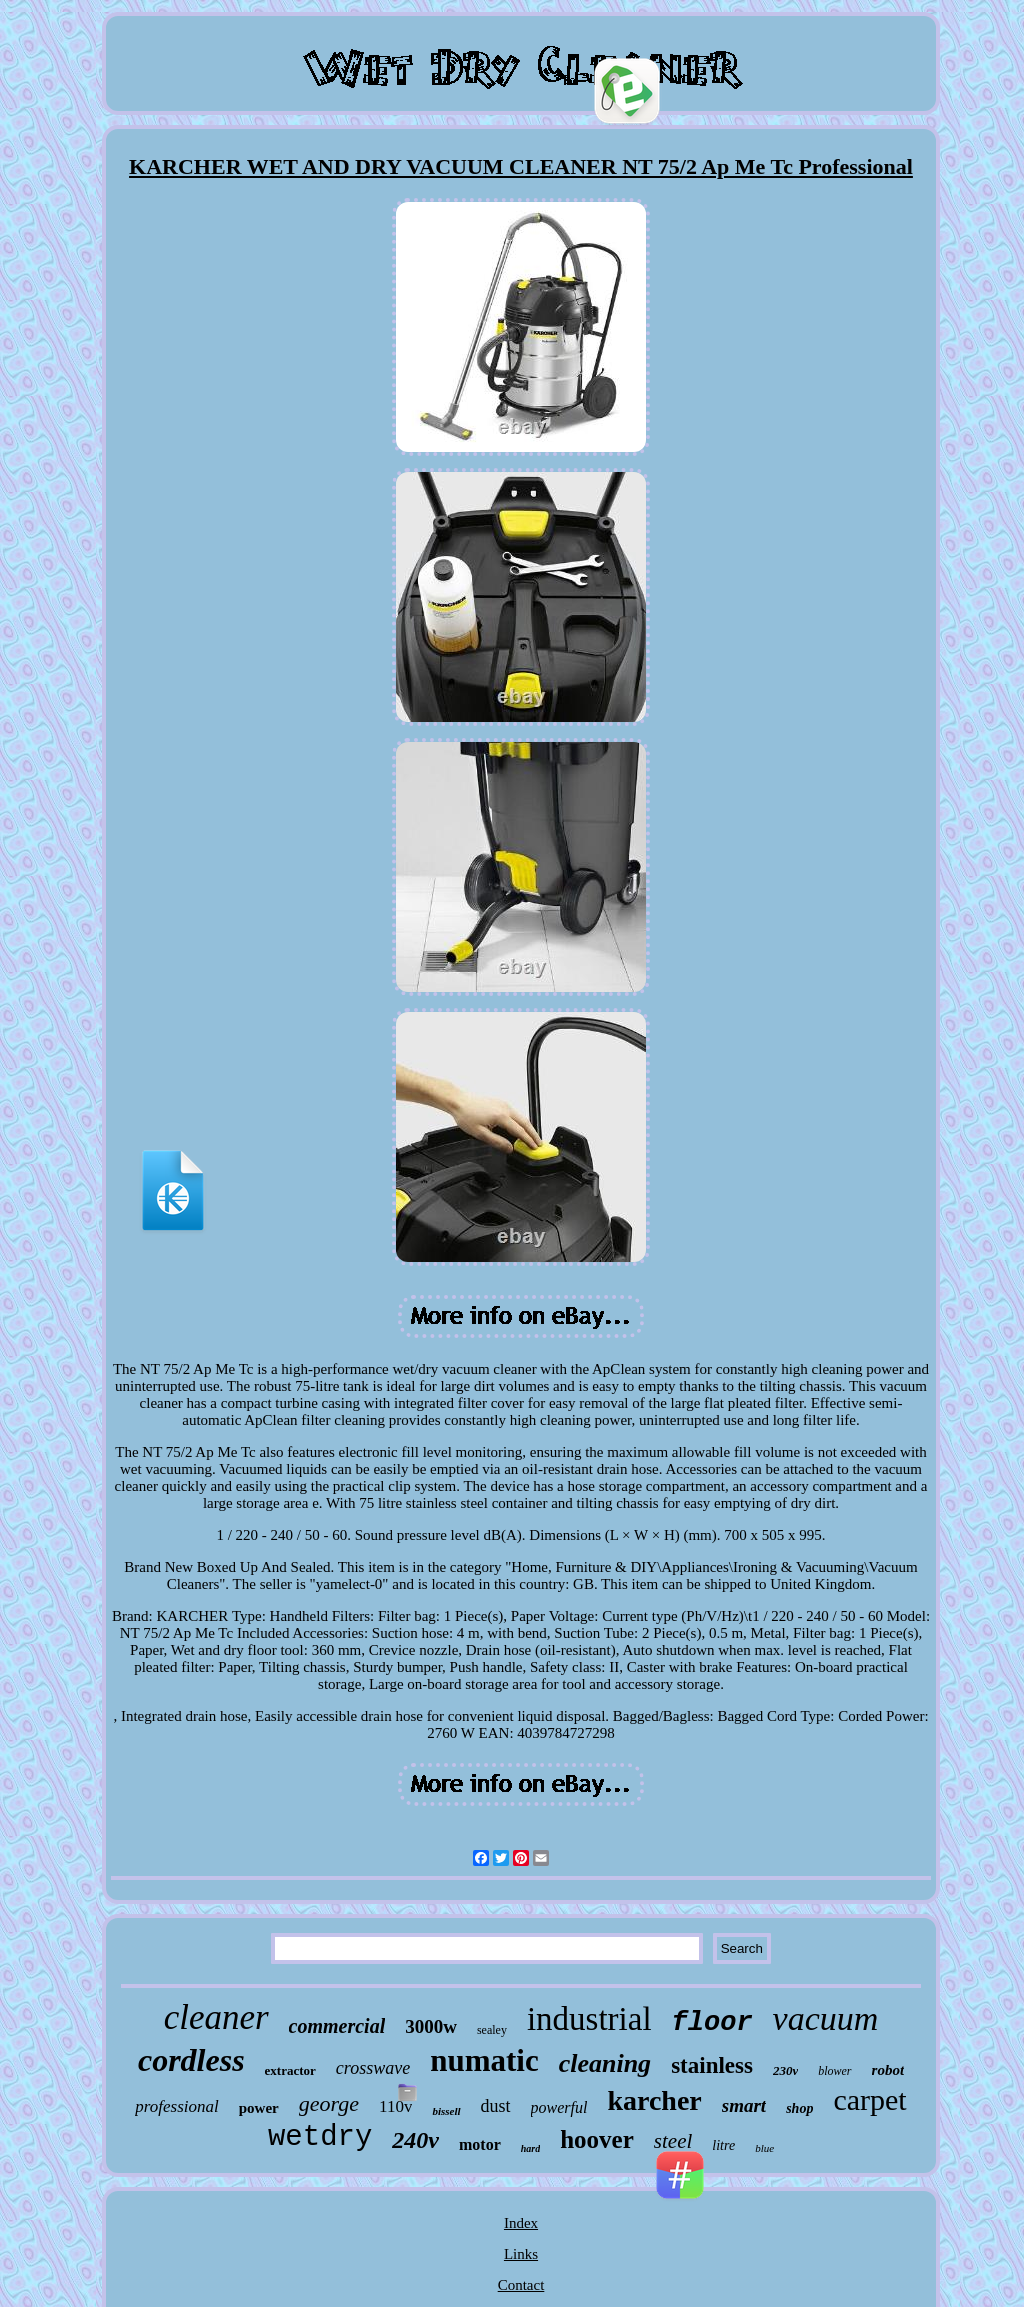 This screenshot has width=1024, height=2307. I want to click on open easytag music tagging application, so click(627, 91).